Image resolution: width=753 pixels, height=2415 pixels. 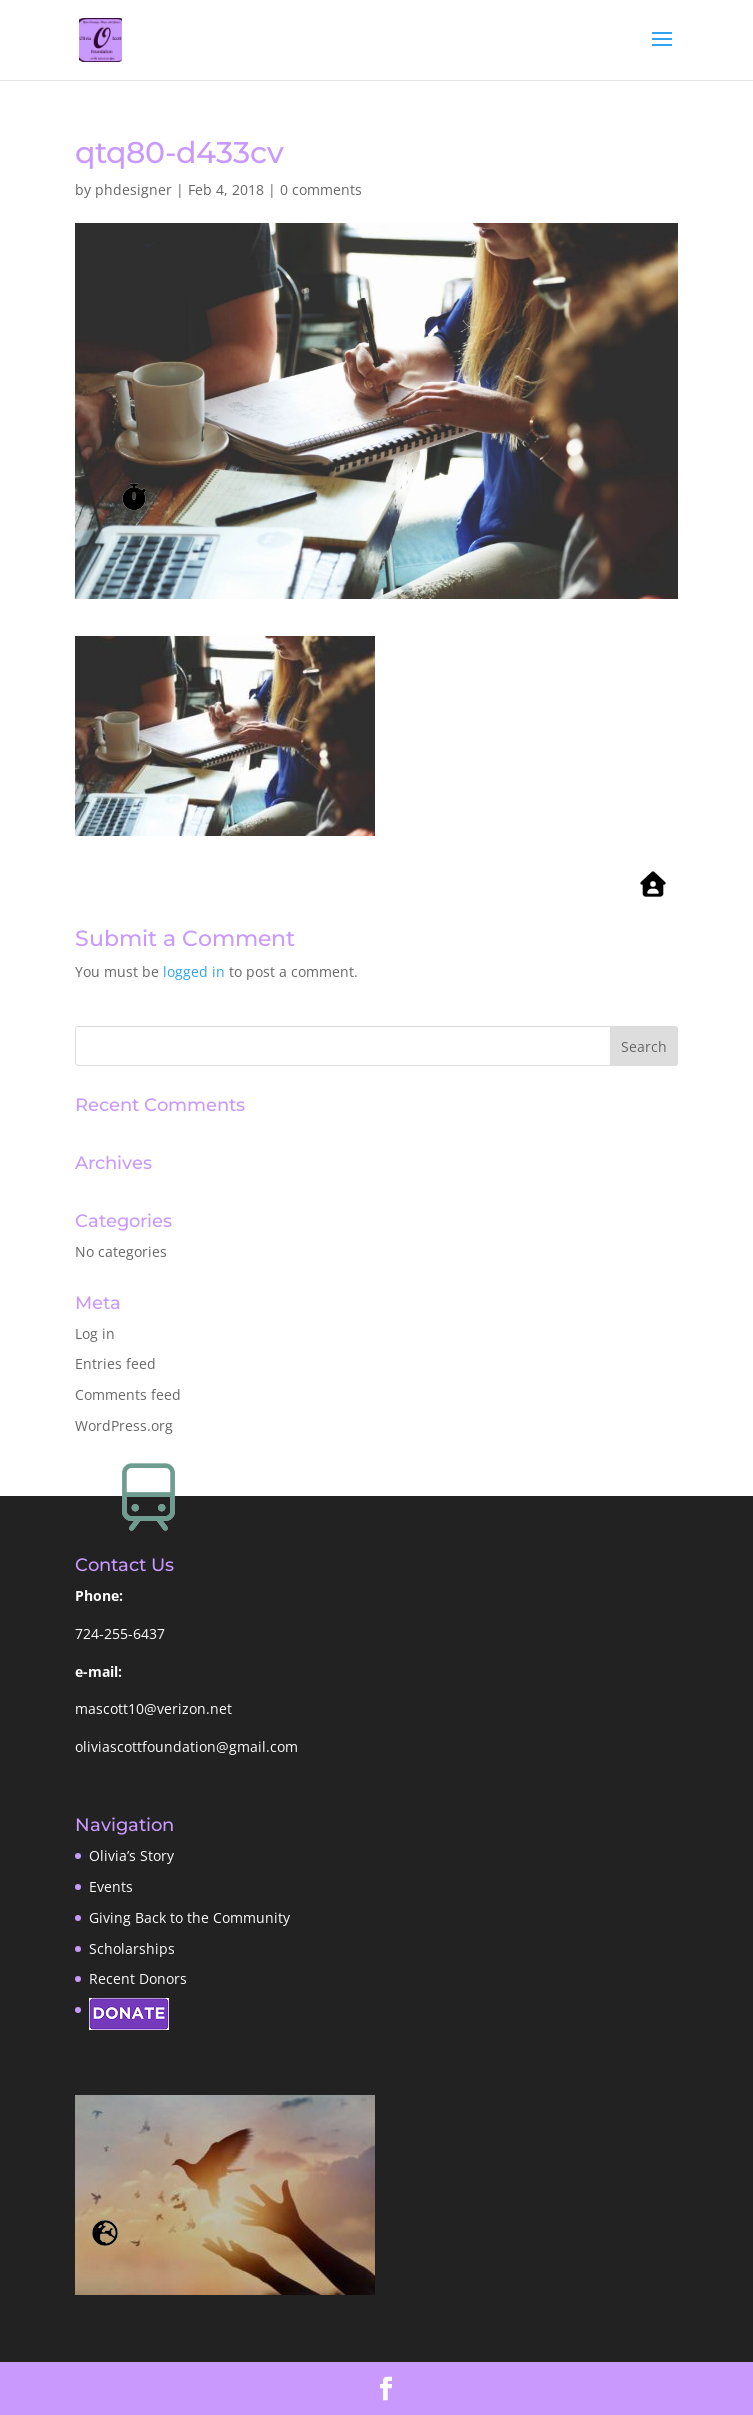 I want to click on select europe as your region, so click(x=105, y=2233).